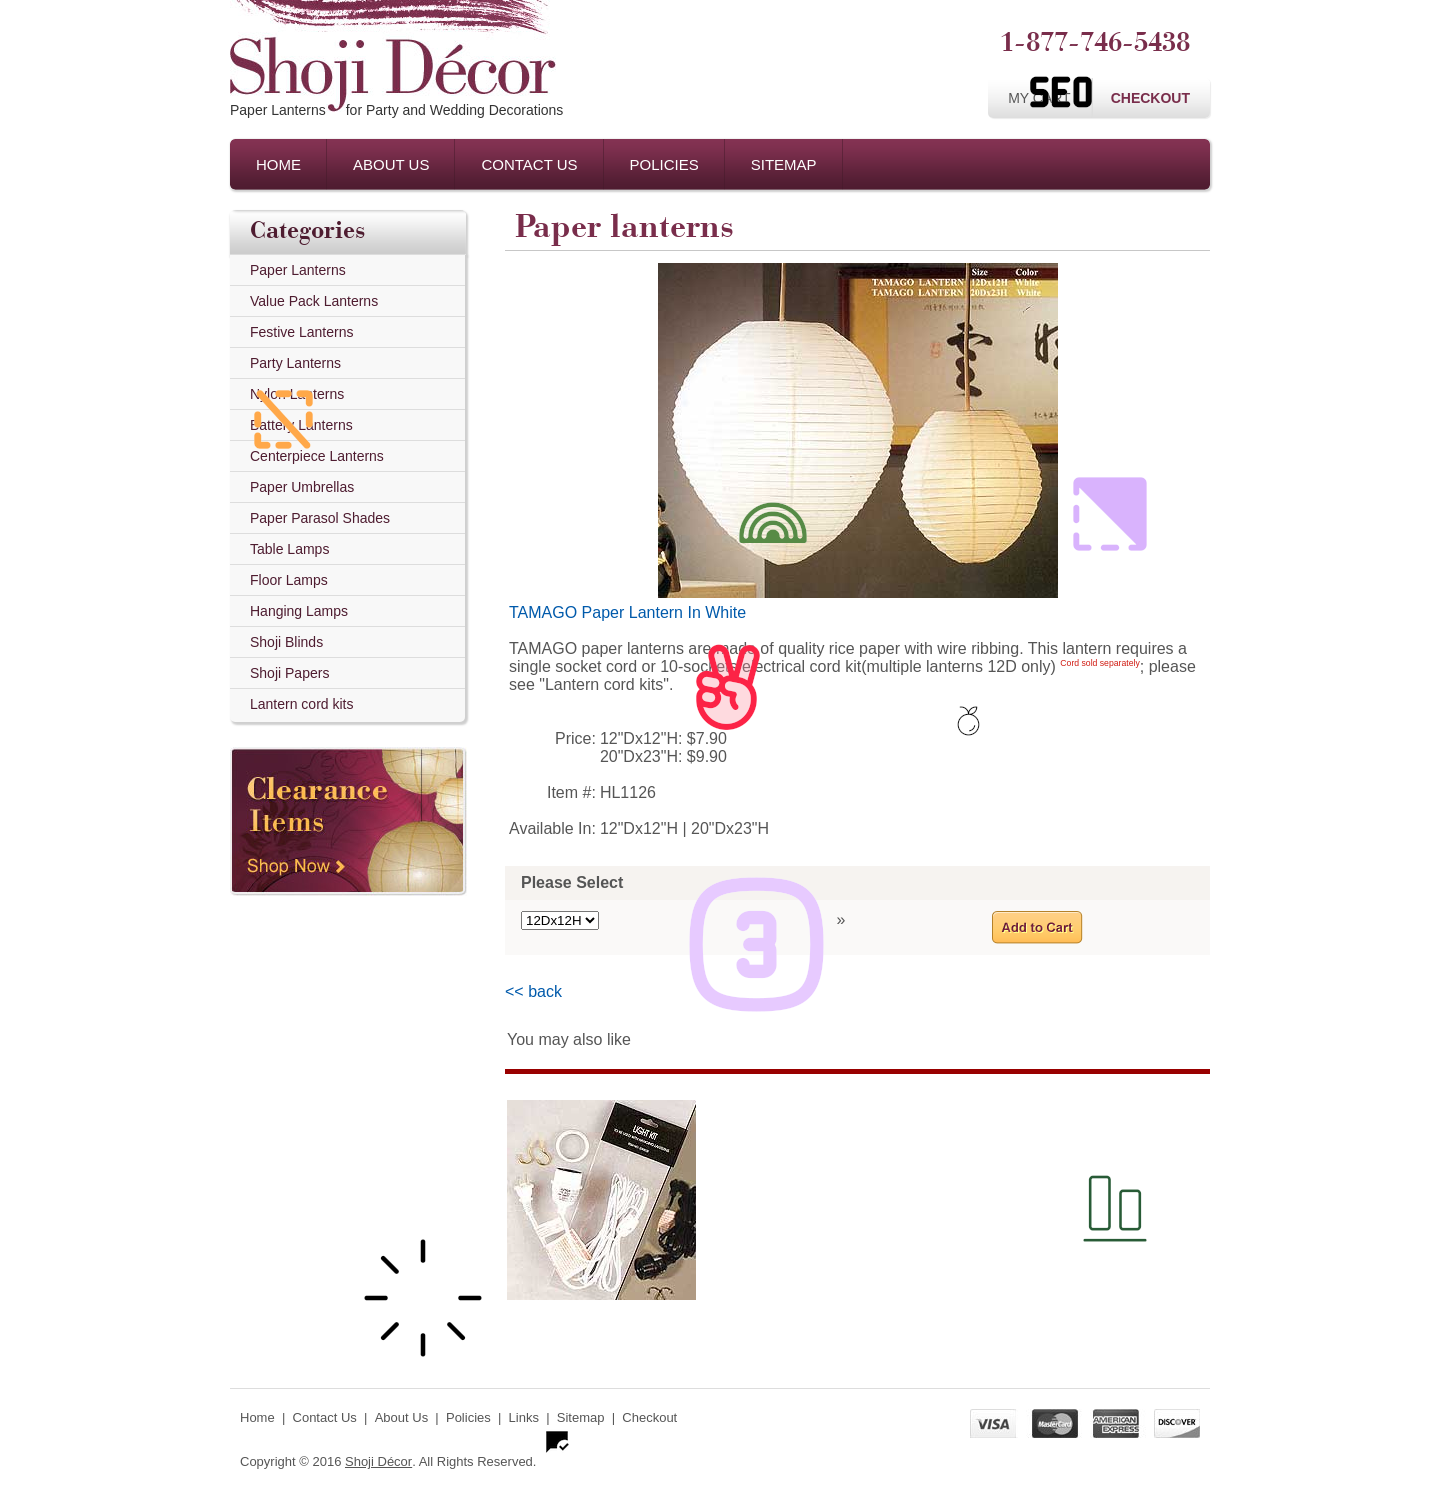  I want to click on peace sign gesture or emoji reaction, so click(726, 687).